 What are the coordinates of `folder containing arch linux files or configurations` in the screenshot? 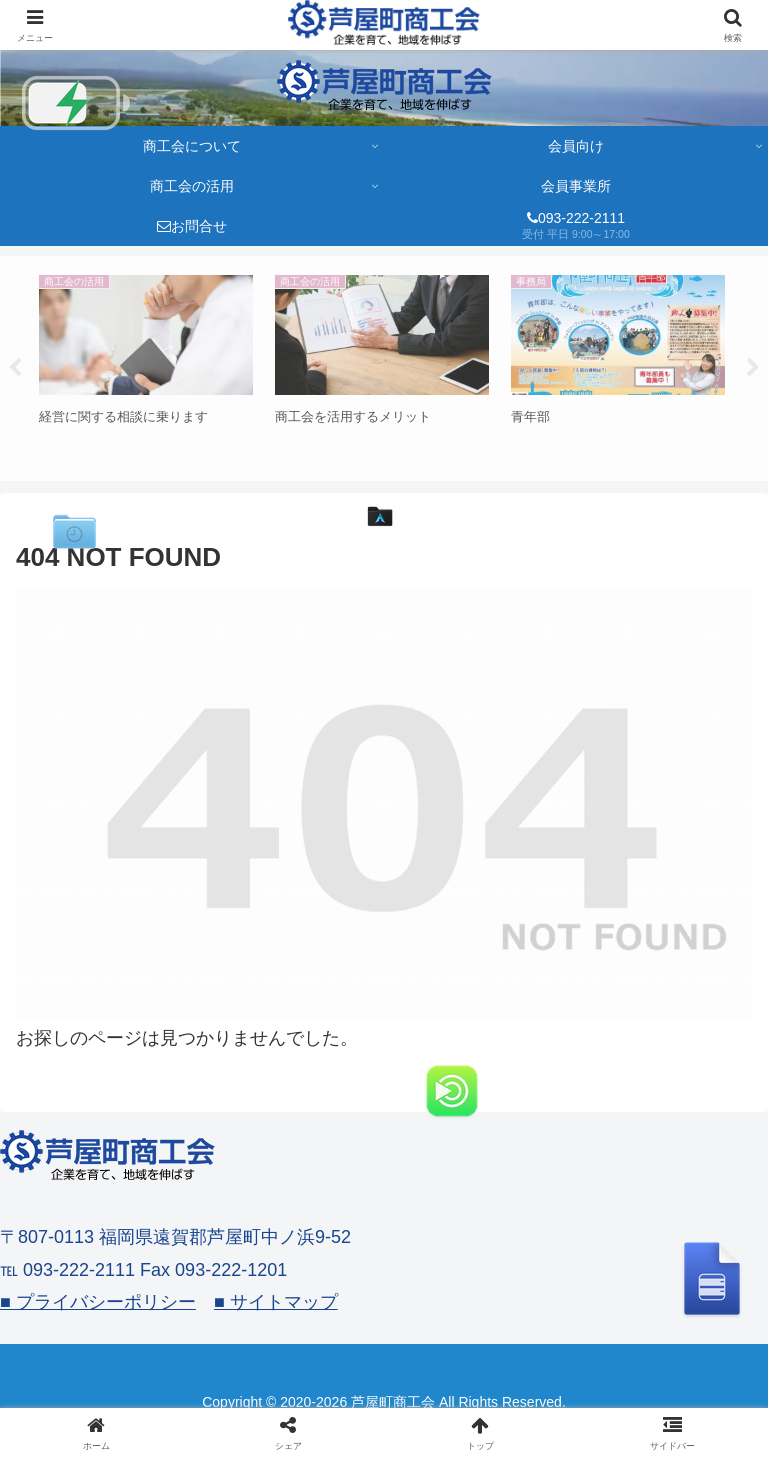 It's located at (380, 517).